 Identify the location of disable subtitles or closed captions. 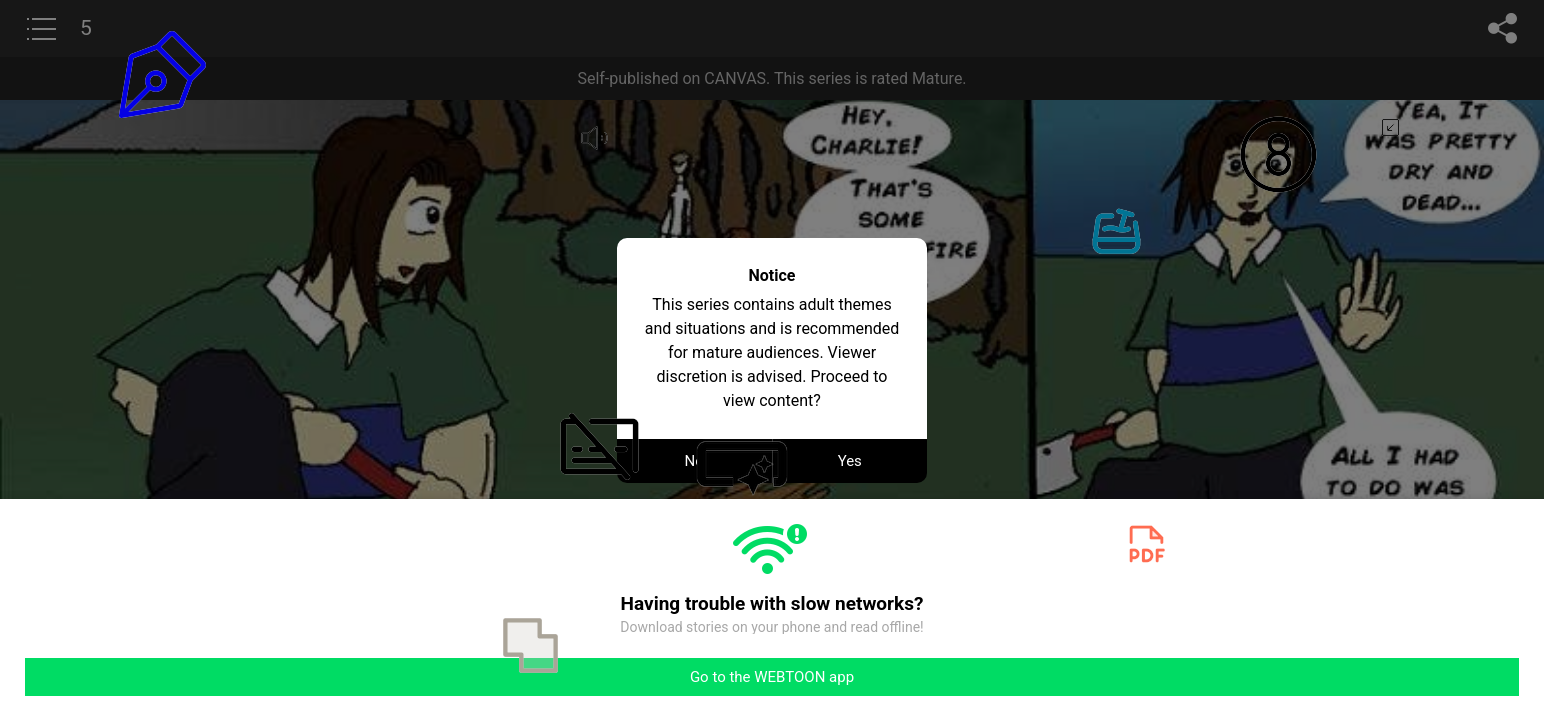
(599, 446).